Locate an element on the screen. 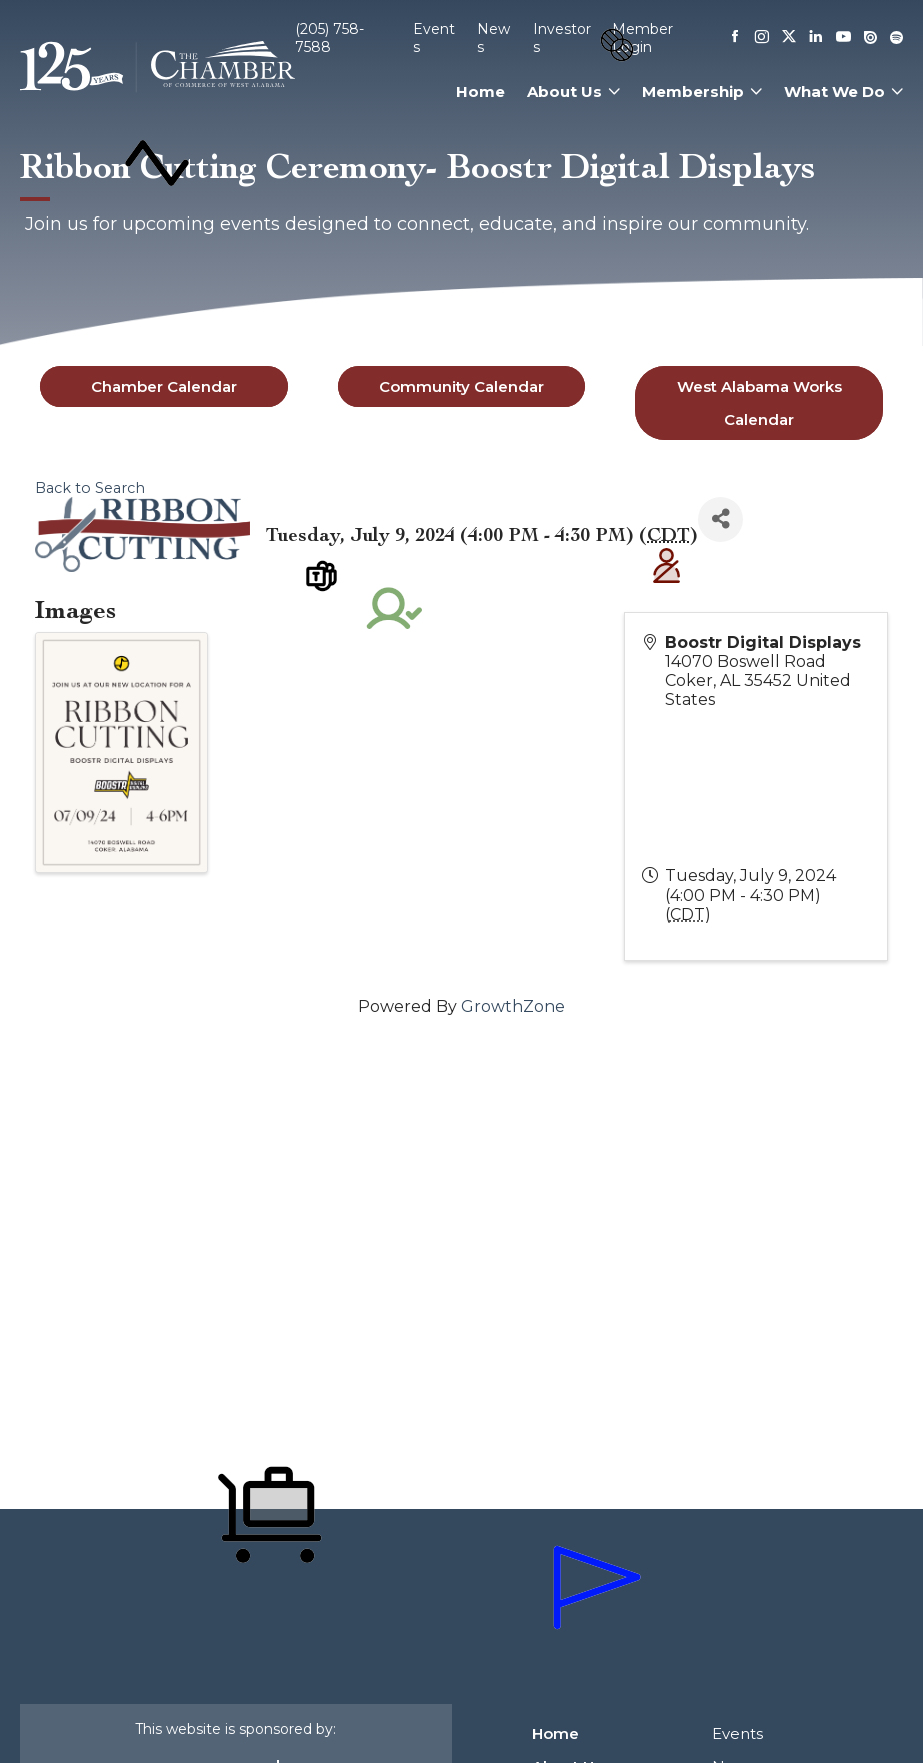 This screenshot has height=1763, width=923. indicates seatbelt reminder or safety warning is located at coordinates (666, 565).